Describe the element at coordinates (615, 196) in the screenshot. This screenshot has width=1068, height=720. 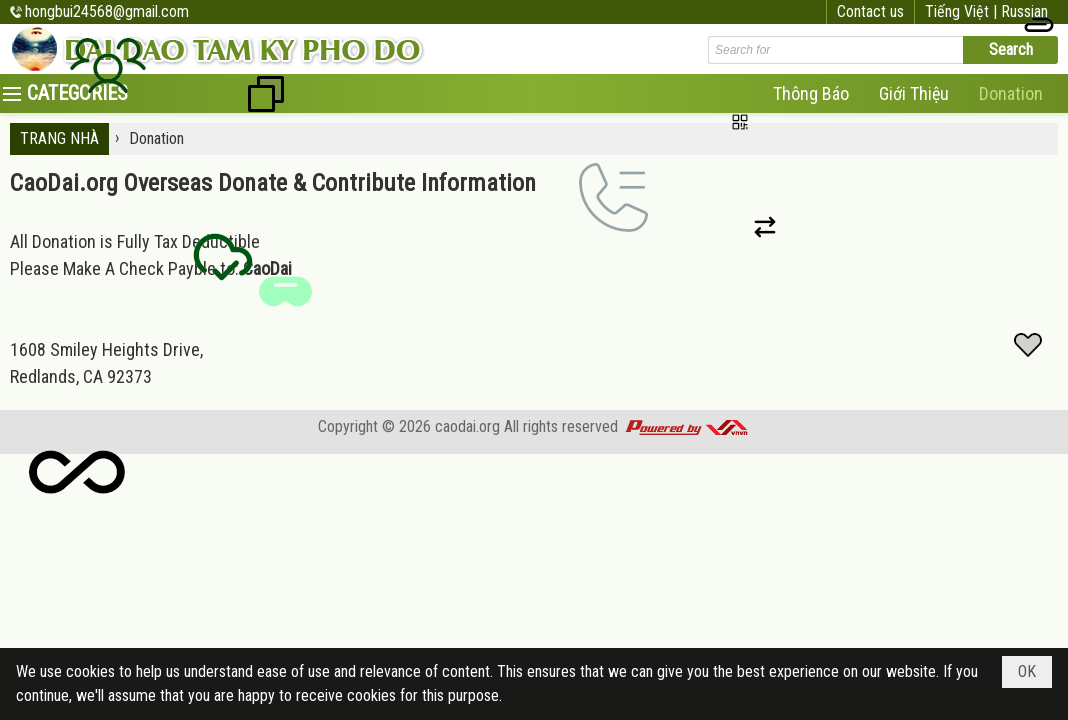
I see `view contact list or phone directory` at that location.